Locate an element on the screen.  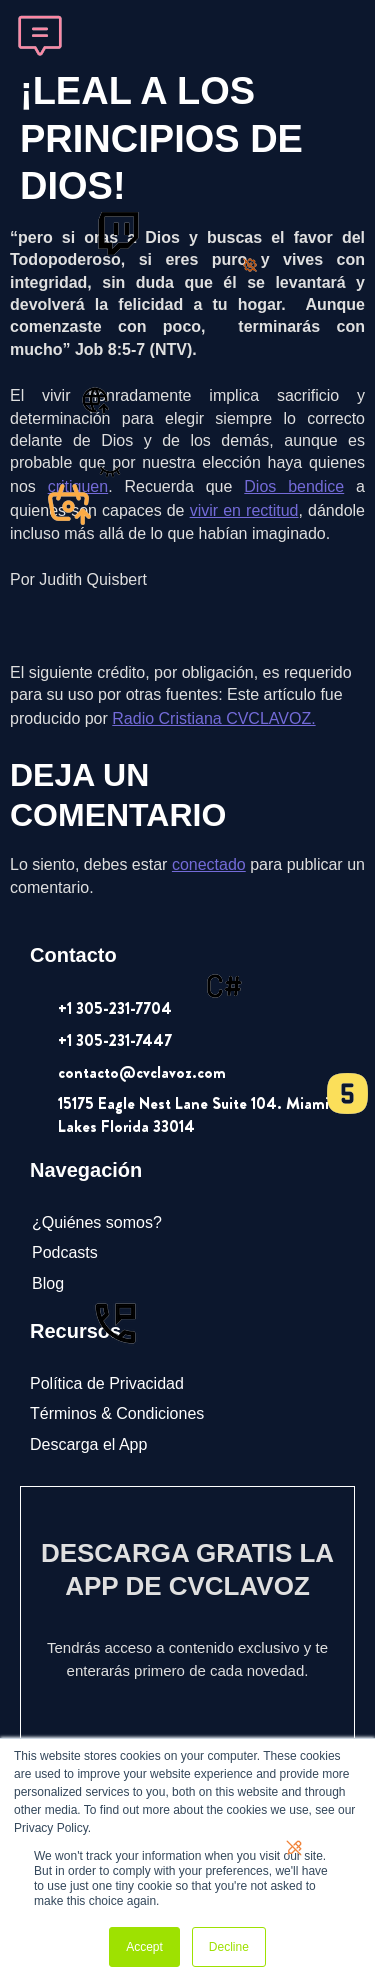
open chat or messaging is located at coordinates (40, 34).